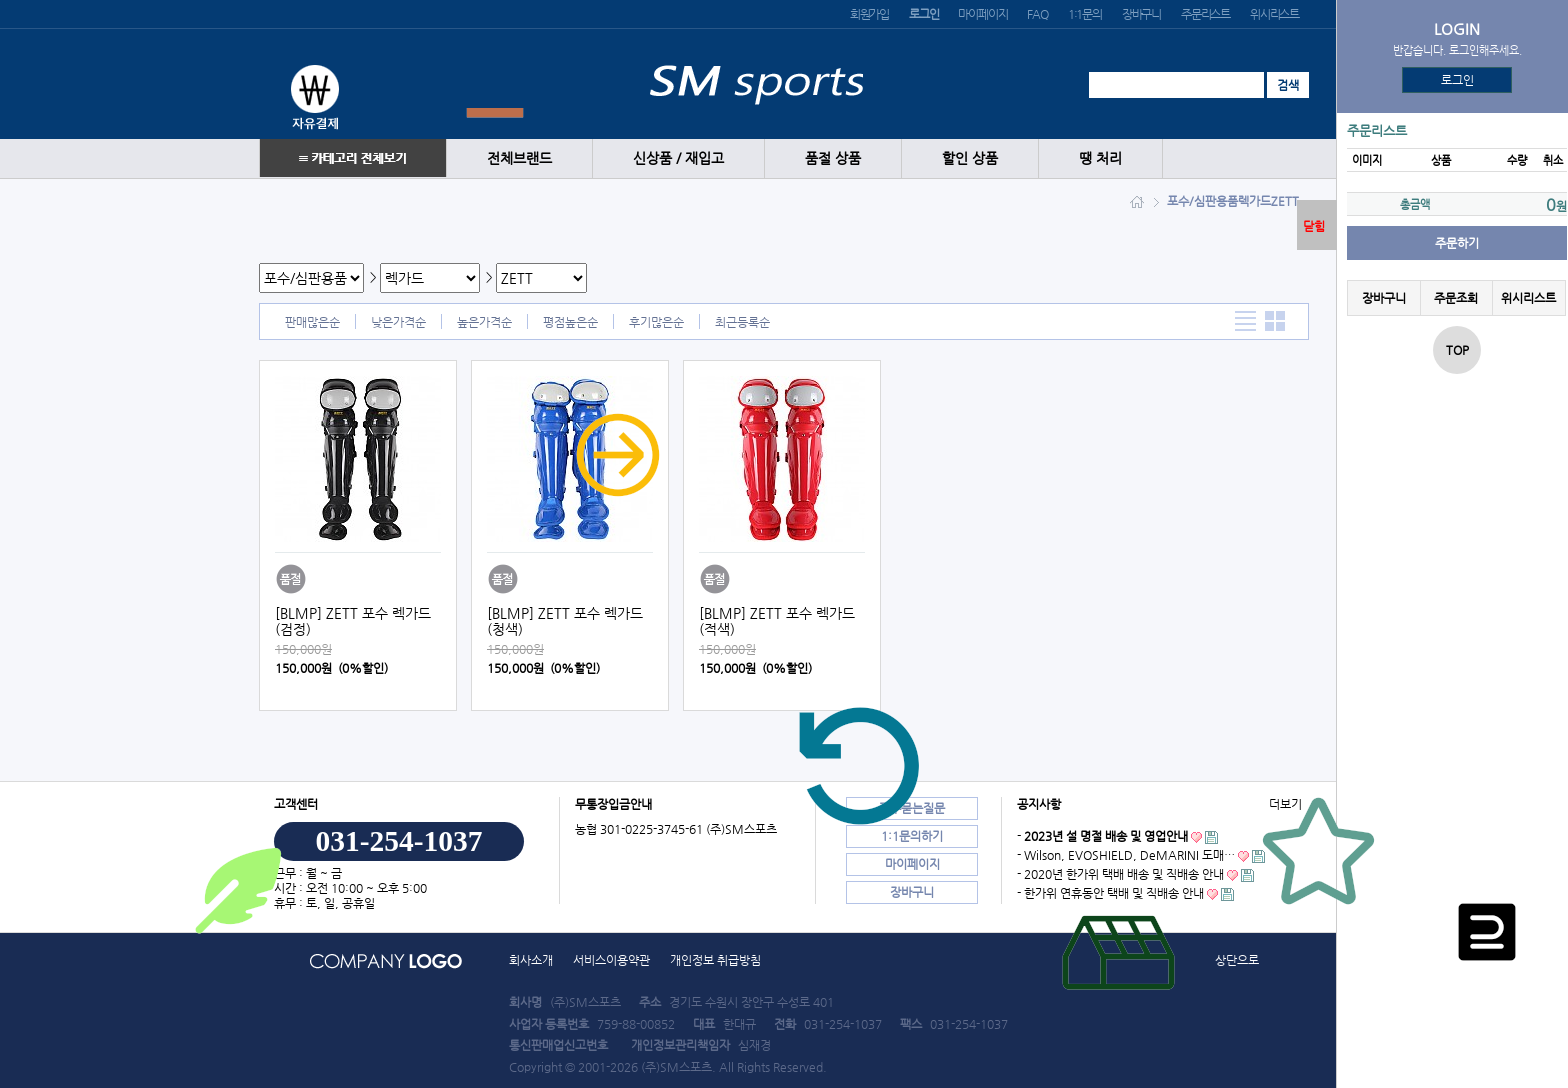 The width and height of the screenshot is (1568, 1088). Describe the element at coordinates (1318, 852) in the screenshot. I see `add to favorites` at that location.